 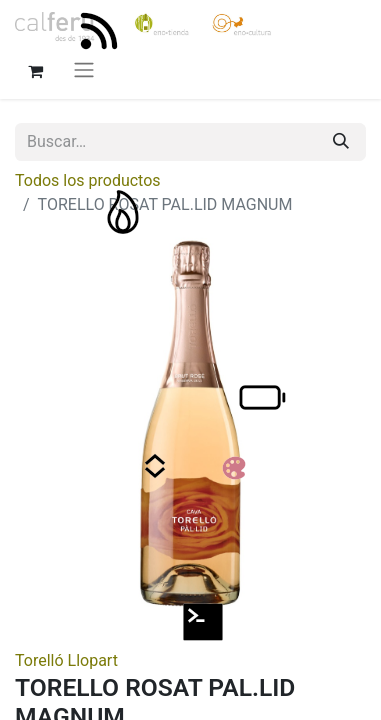 I want to click on view trending or hot content, so click(x=123, y=212).